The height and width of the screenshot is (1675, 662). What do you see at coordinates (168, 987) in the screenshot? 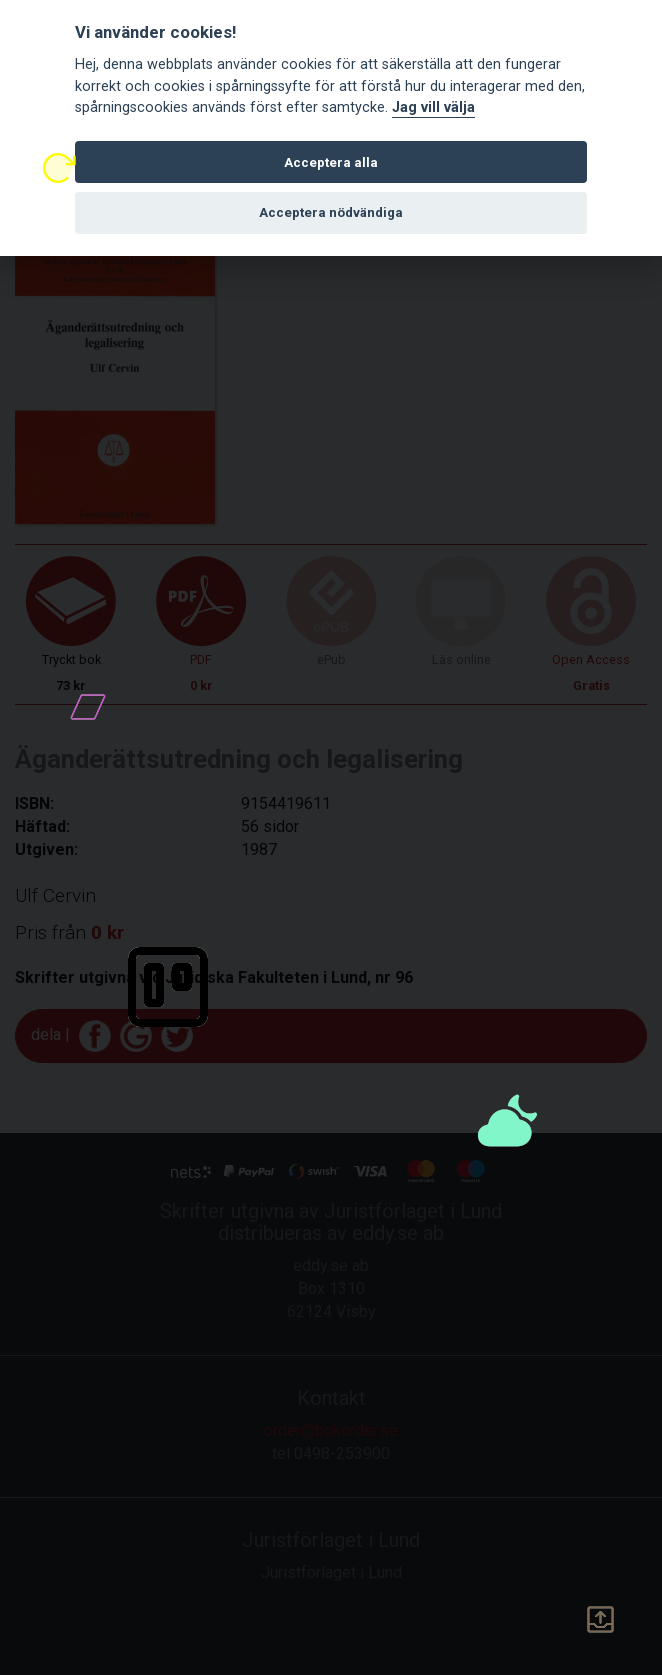
I see `open Trello app` at bounding box center [168, 987].